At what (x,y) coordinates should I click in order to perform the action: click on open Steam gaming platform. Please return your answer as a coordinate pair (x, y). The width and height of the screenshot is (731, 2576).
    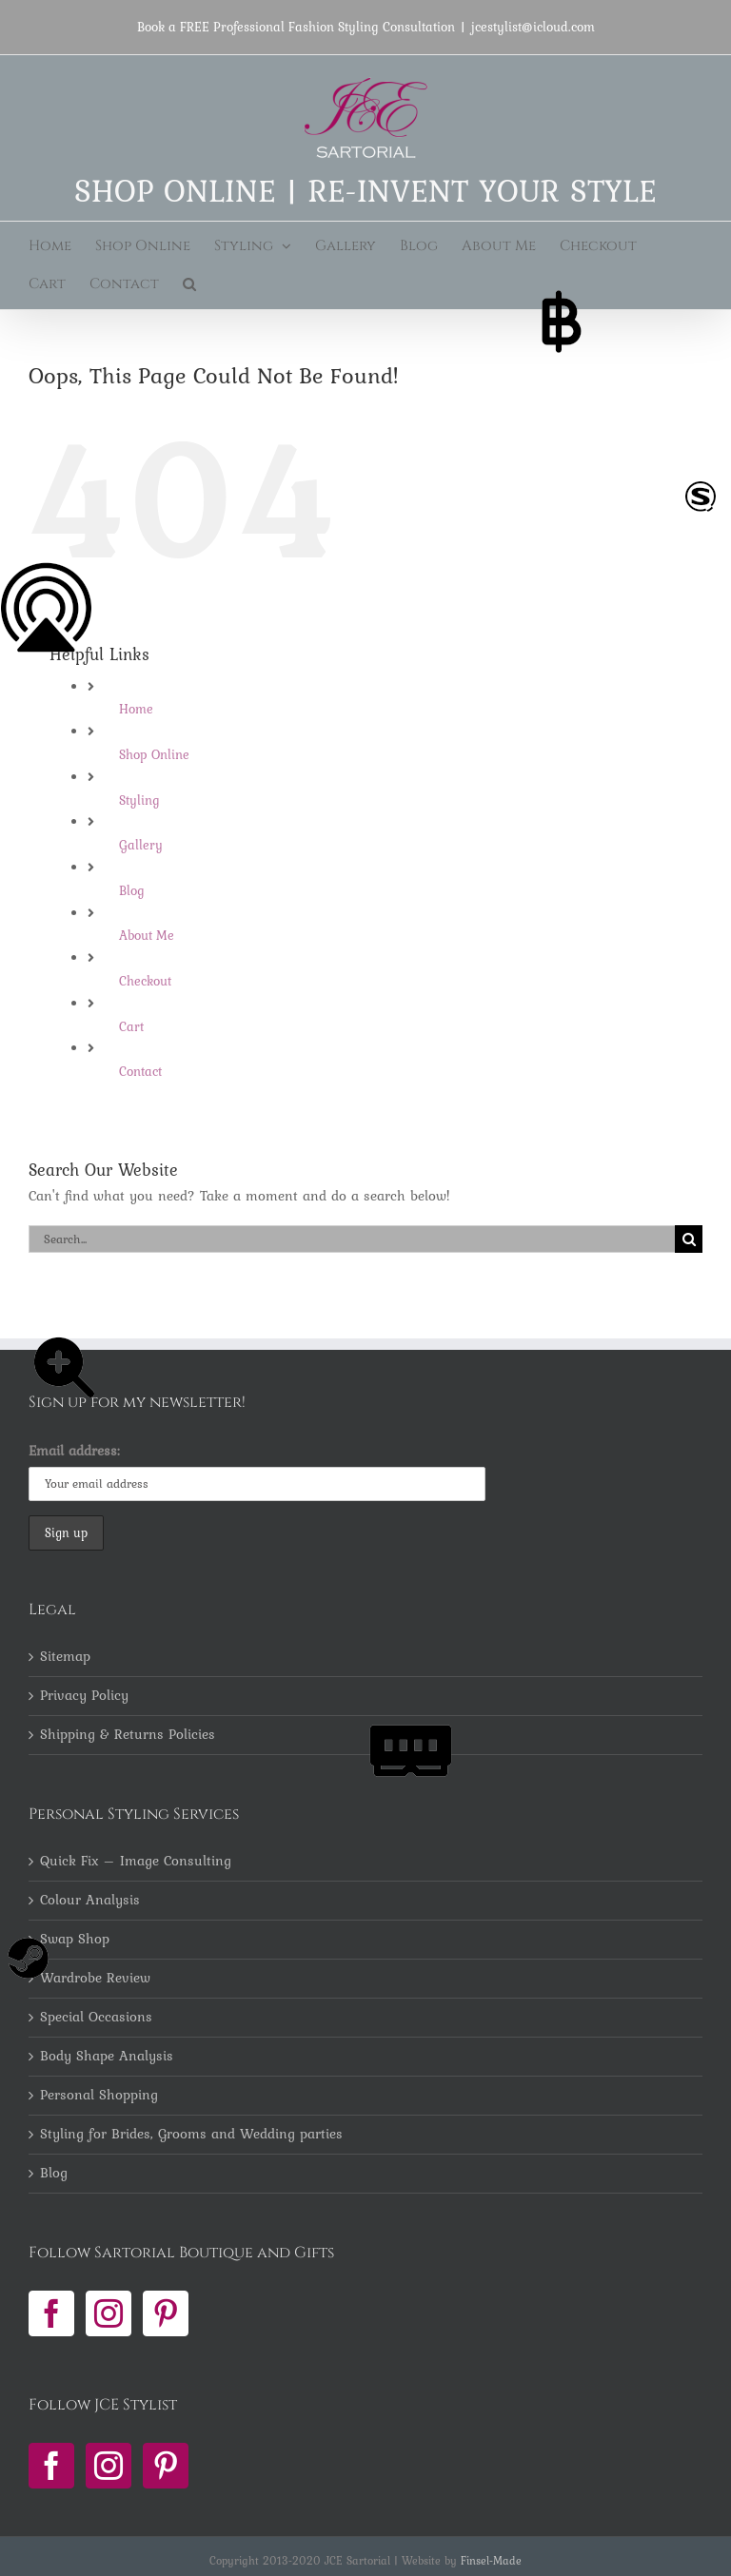
    Looking at the image, I should click on (28, 1958).